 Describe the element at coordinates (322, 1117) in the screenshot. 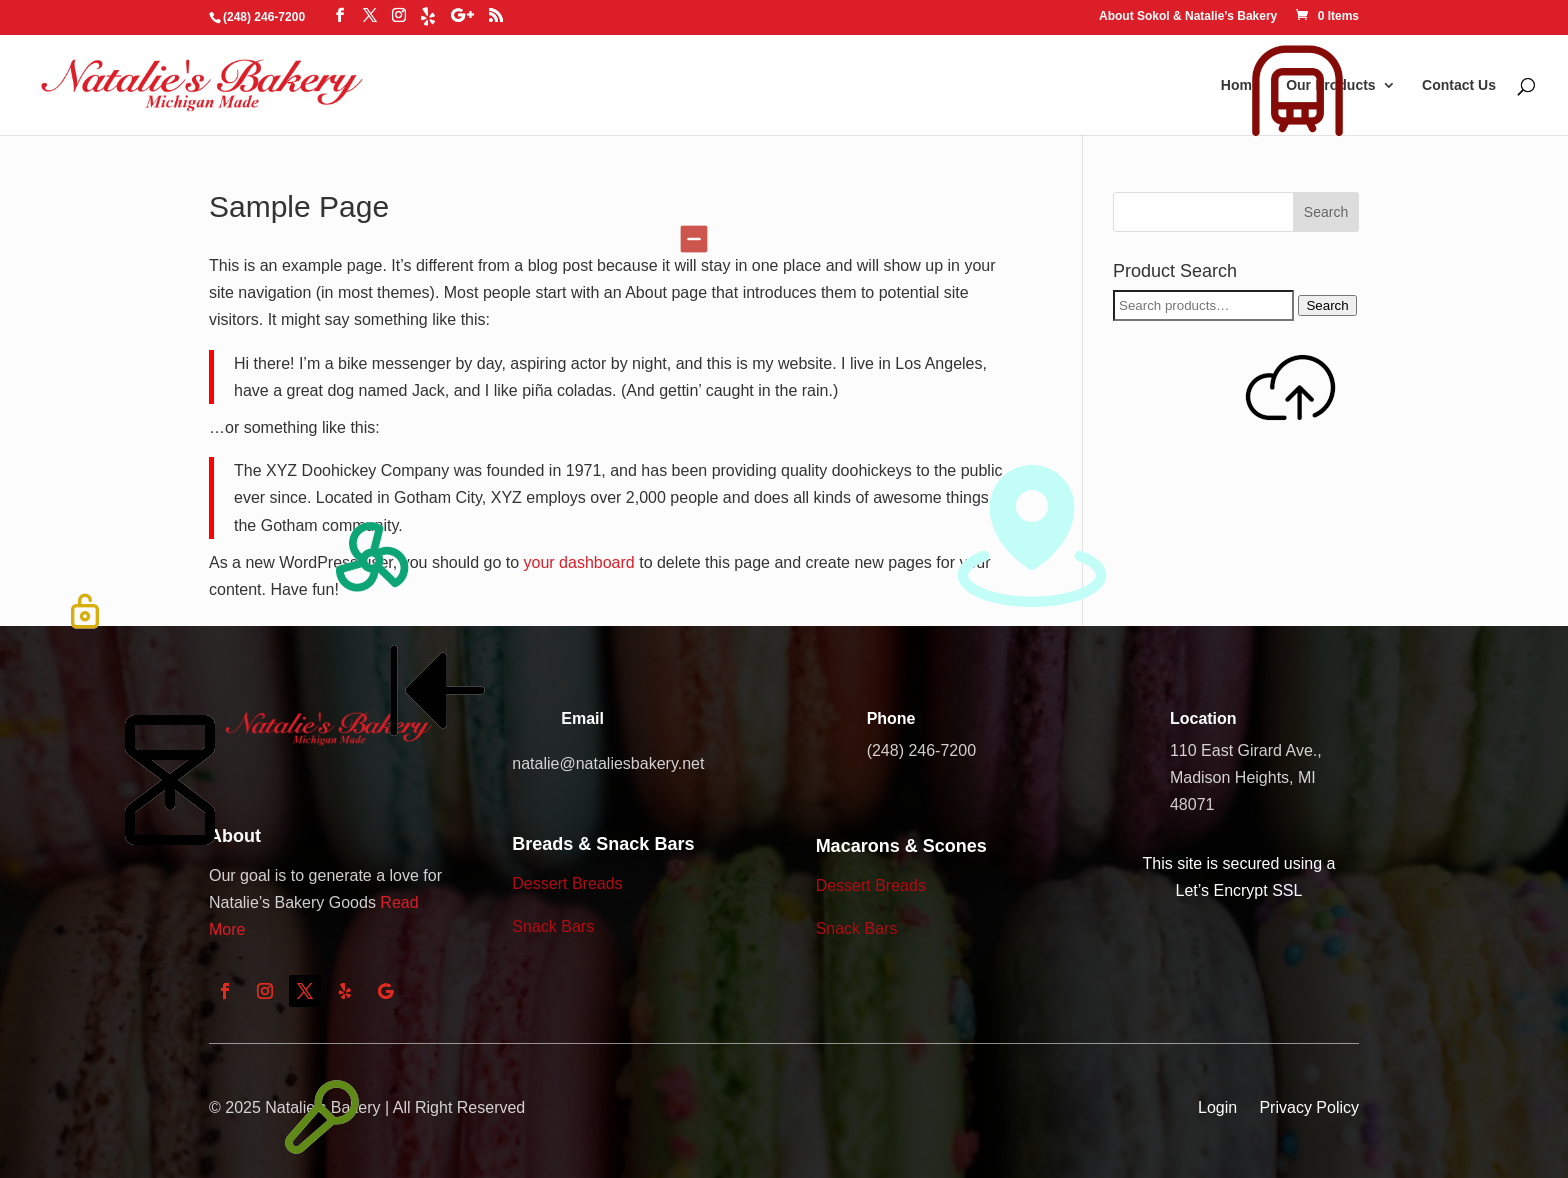

I see `tap to start voice recording` at that location.